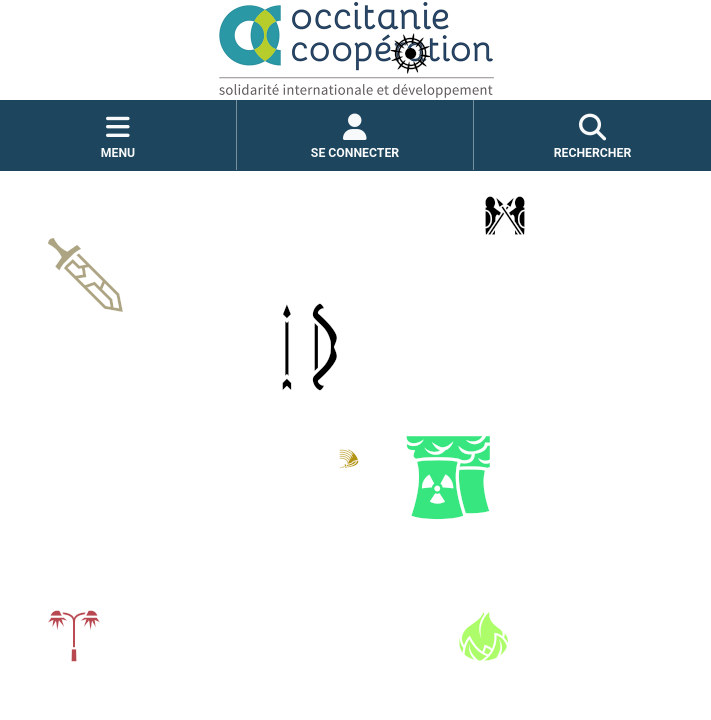 This screenshot has width=711, height=720. What do you see at coordinates (306, 347) in the screenshot?
I see `access archery or ranged combat skills` at bounding box center [306, 347].